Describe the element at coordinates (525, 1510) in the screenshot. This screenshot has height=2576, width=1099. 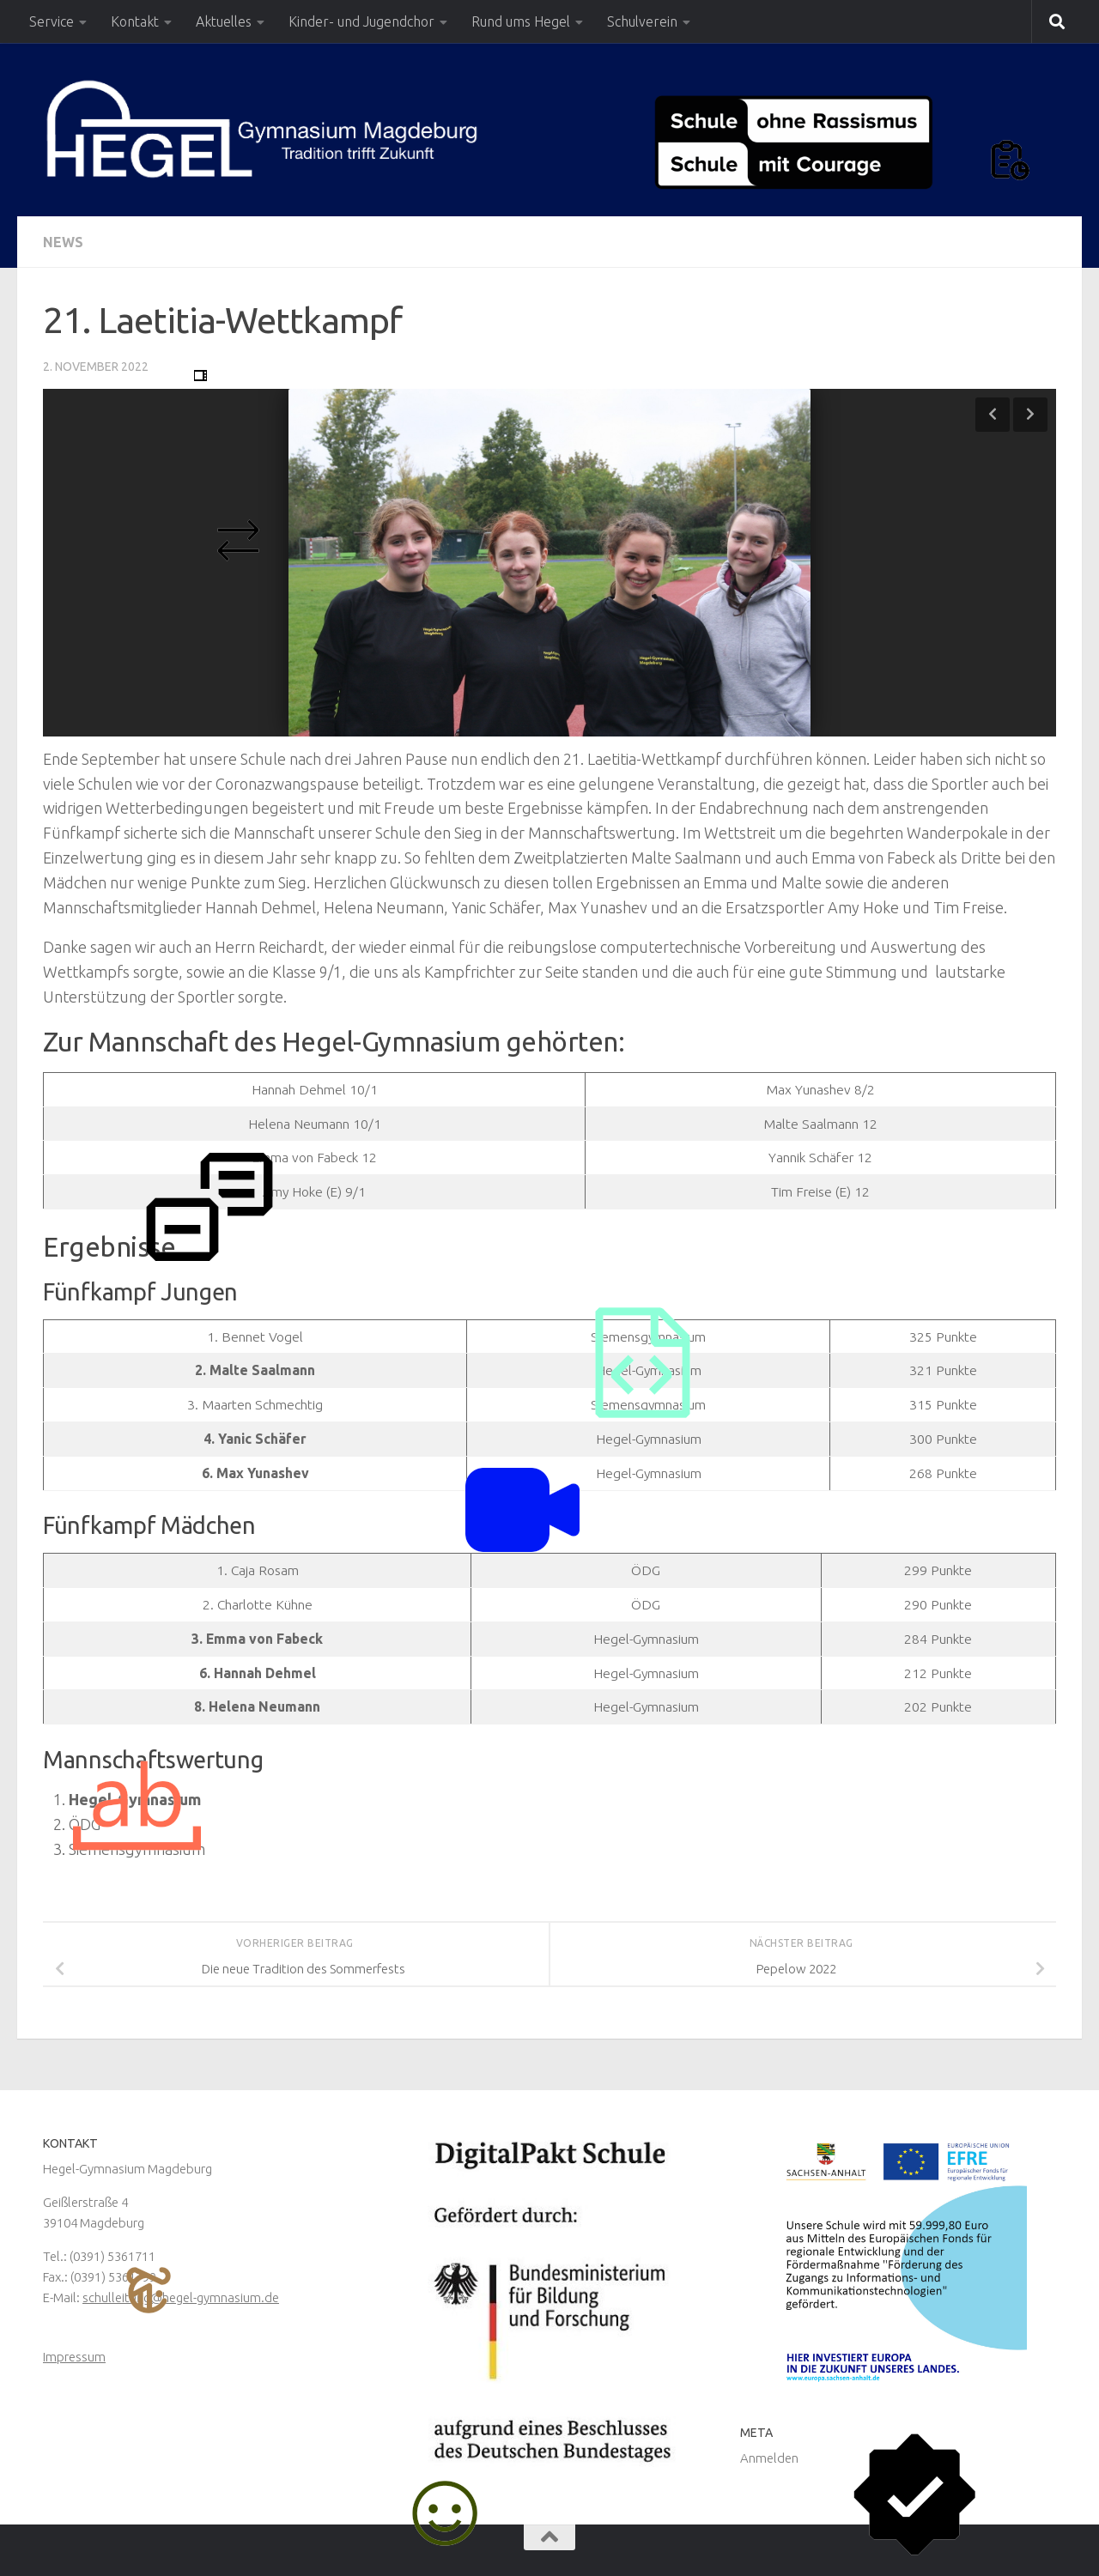
I see `start a video call` at that location.